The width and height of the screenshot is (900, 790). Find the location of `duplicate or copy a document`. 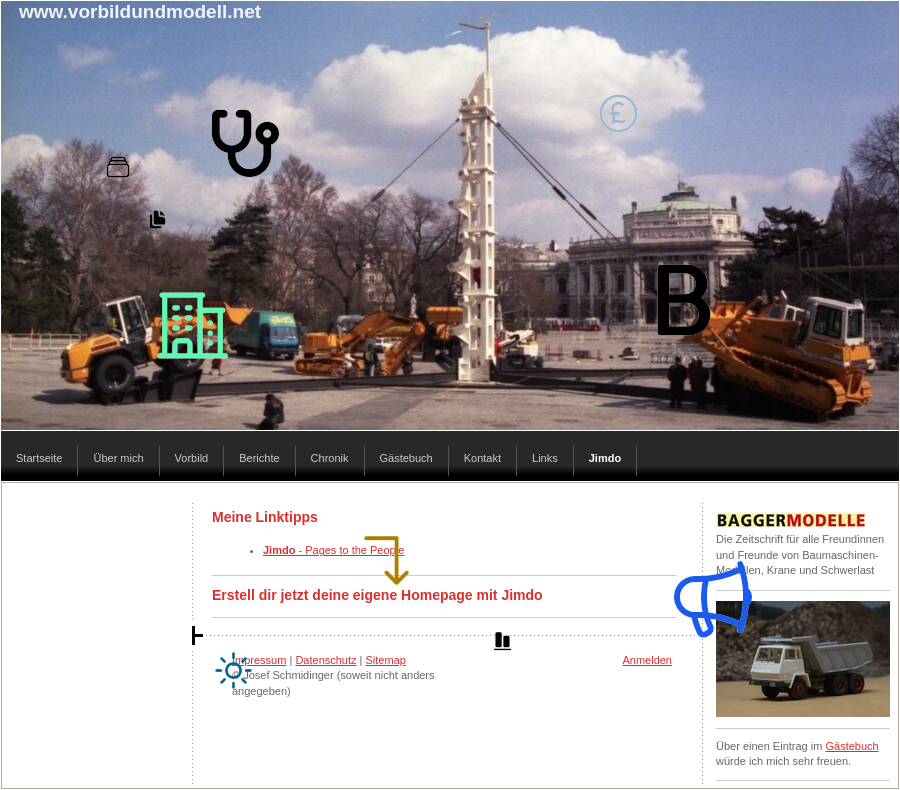

duplicate or copy a document is located at coordinates (157, 219).